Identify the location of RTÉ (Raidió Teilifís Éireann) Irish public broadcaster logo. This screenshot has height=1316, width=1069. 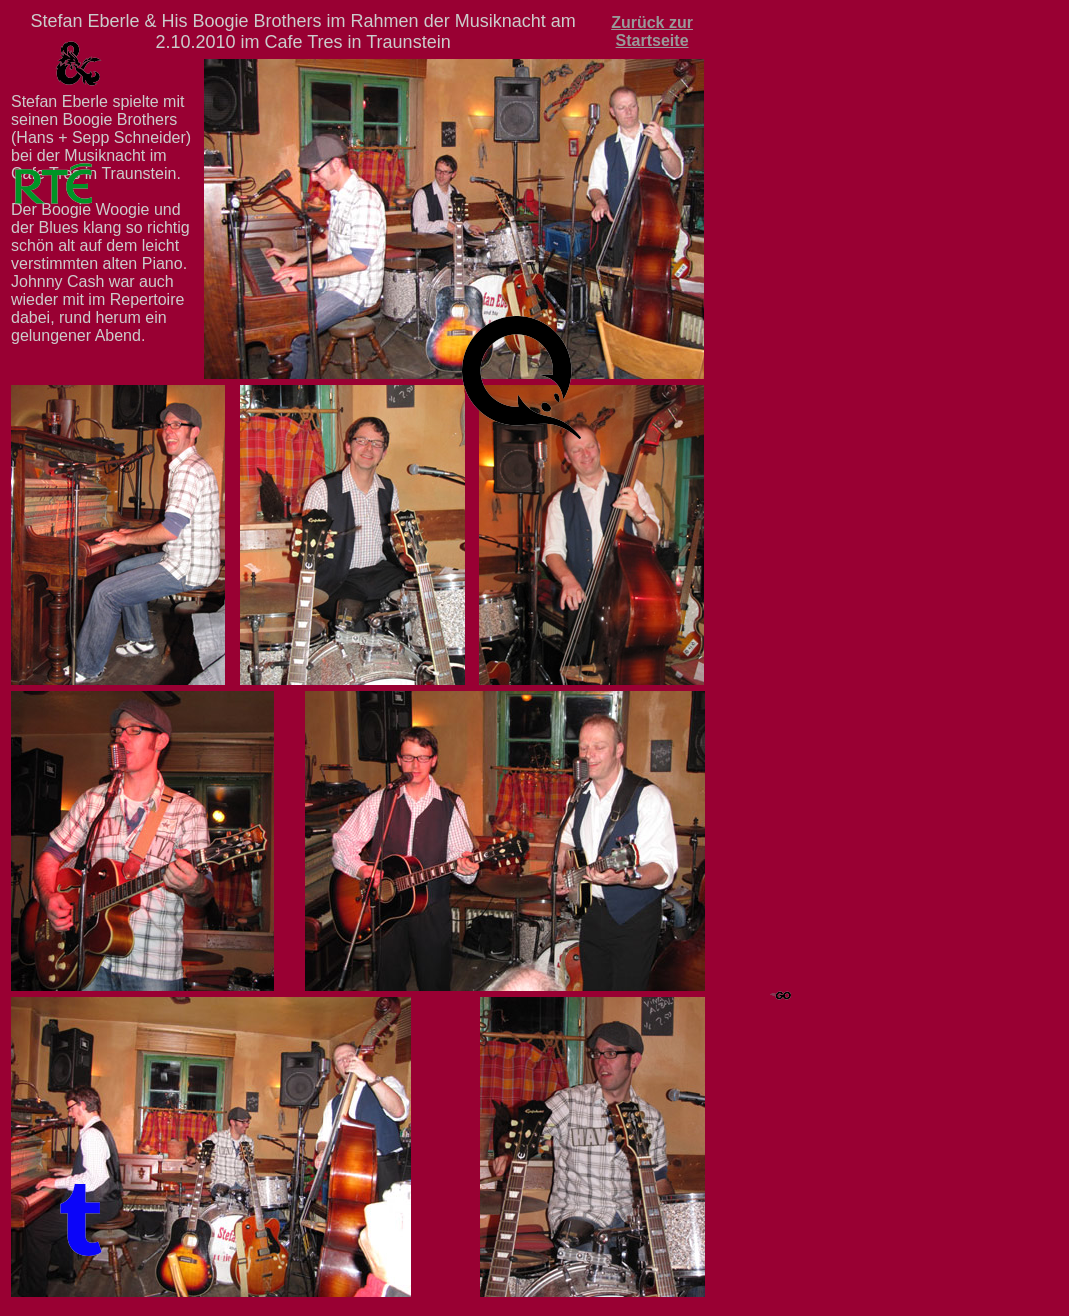
(53, 183).